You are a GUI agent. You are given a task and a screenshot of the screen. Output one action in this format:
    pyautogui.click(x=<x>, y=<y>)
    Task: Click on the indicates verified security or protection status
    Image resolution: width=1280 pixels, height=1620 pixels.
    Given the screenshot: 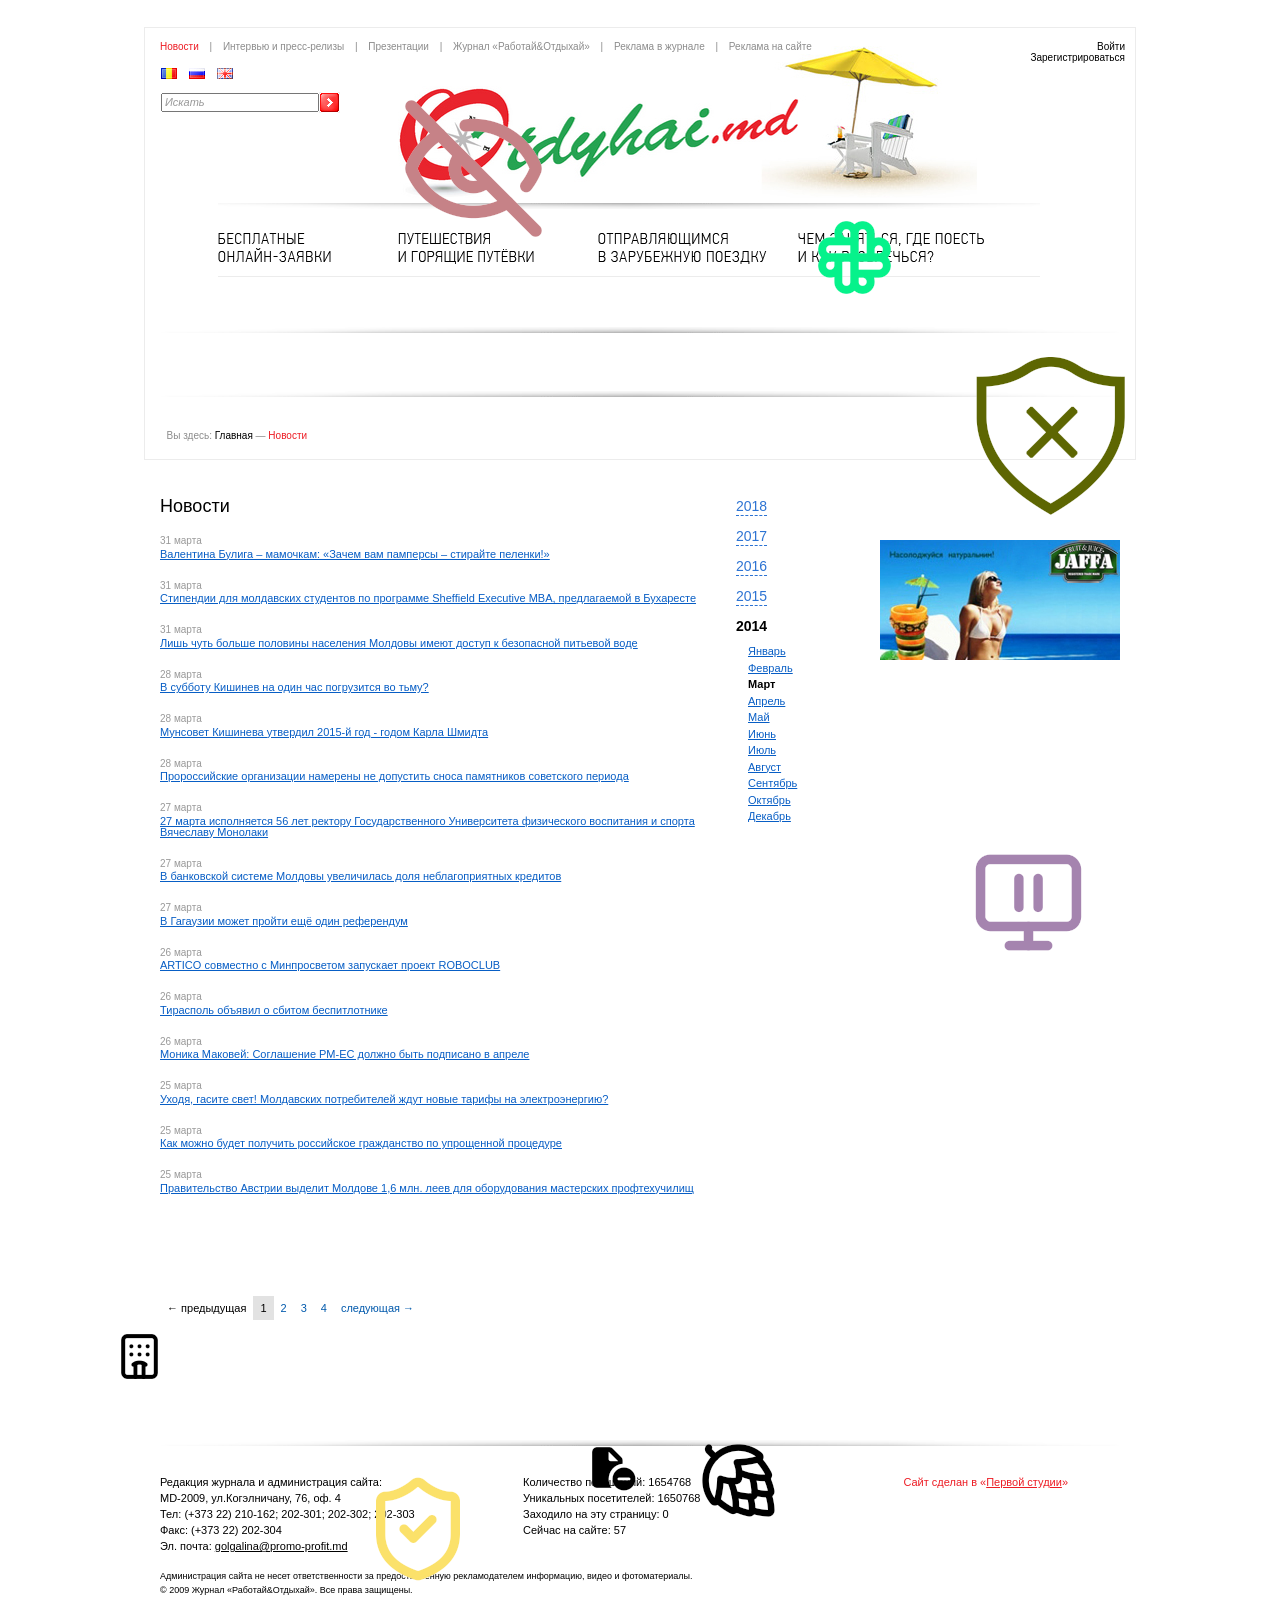 What is the action you would take?
    pyautogui.click(x=418, y=1529)
    